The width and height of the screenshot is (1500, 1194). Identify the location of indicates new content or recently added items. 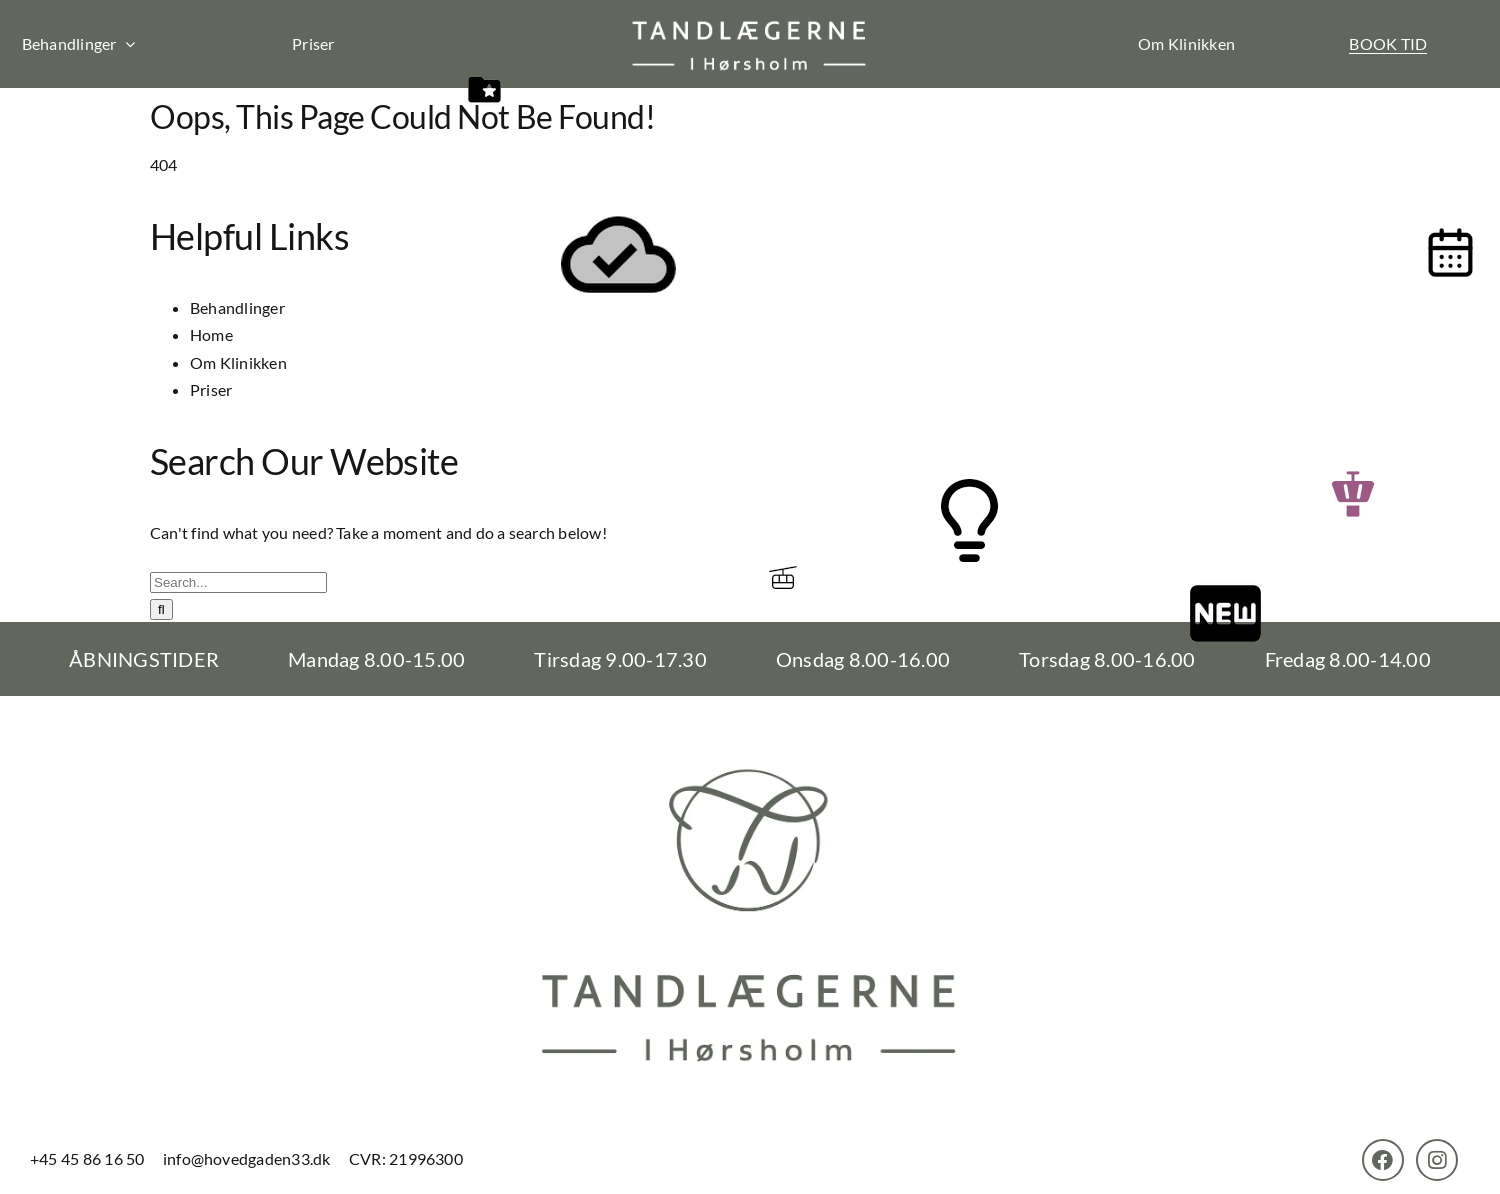
(1225, 613).